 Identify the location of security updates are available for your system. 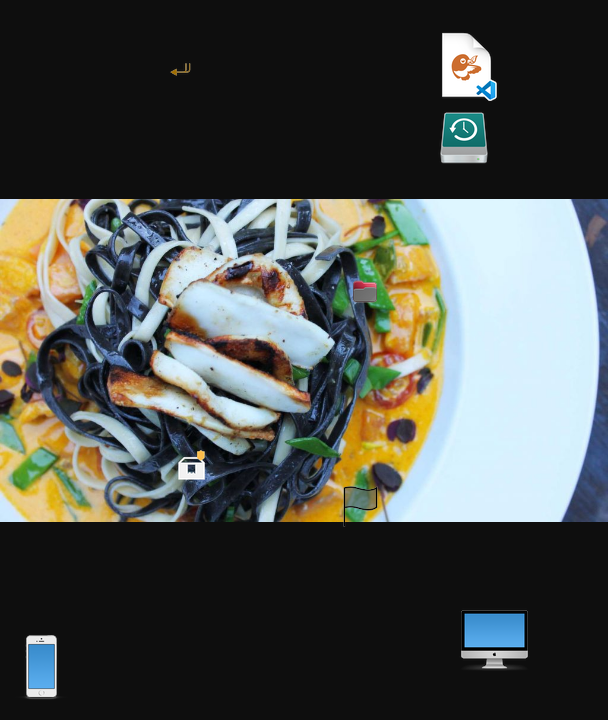
(191, 464).